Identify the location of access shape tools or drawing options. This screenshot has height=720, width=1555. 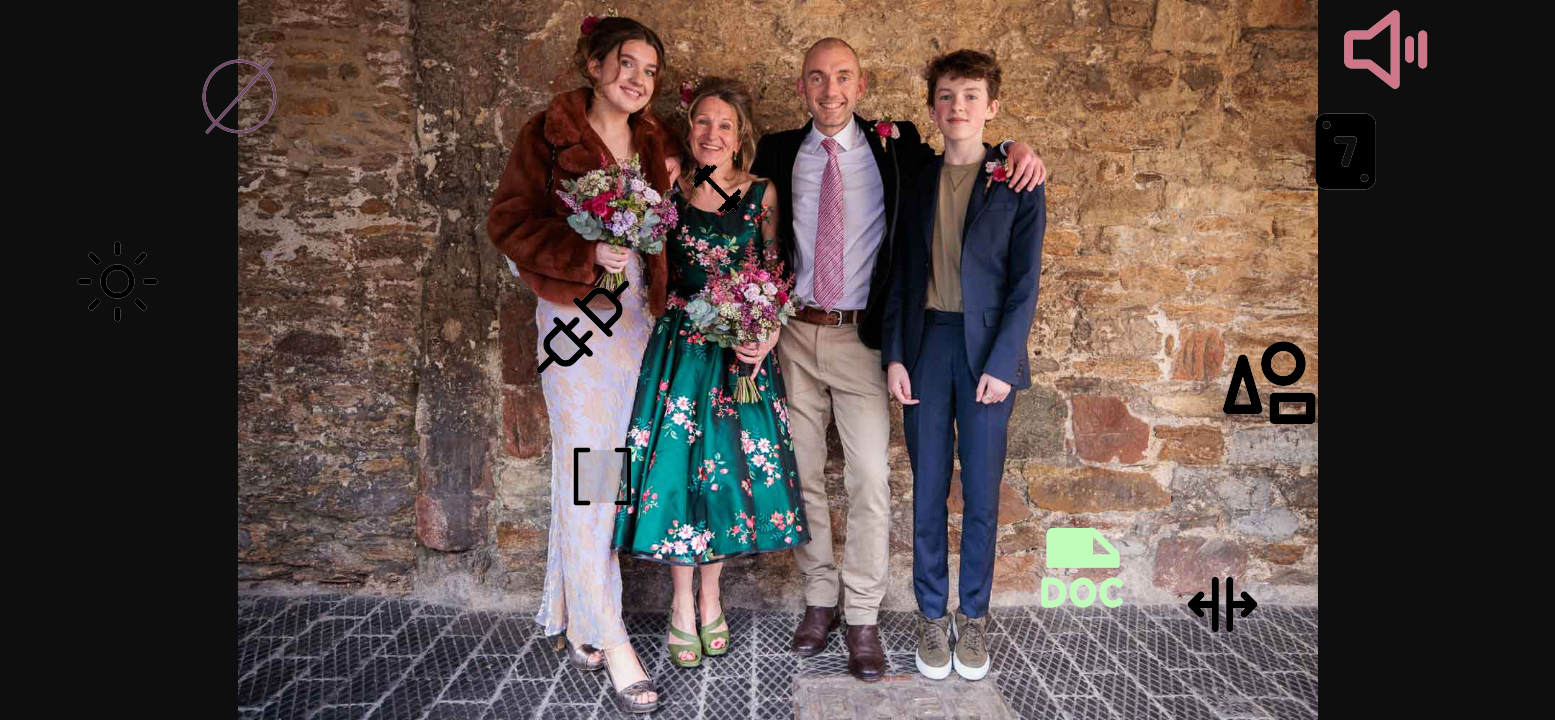
(1271, 386).